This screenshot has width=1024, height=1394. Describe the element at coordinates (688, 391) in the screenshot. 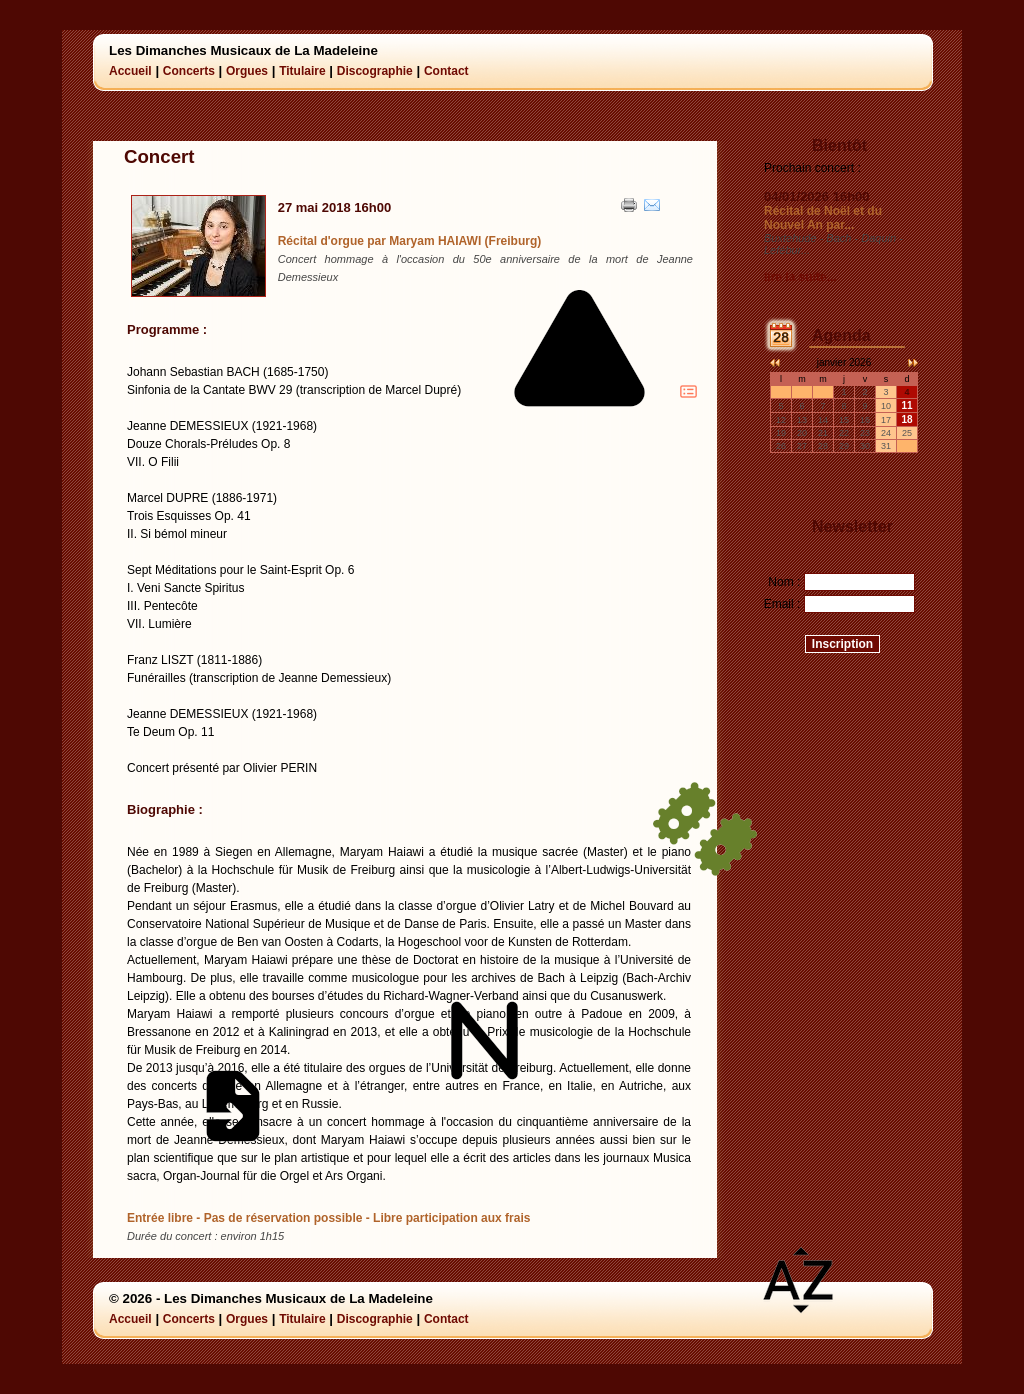

I see `view list items or menu options` at that location.